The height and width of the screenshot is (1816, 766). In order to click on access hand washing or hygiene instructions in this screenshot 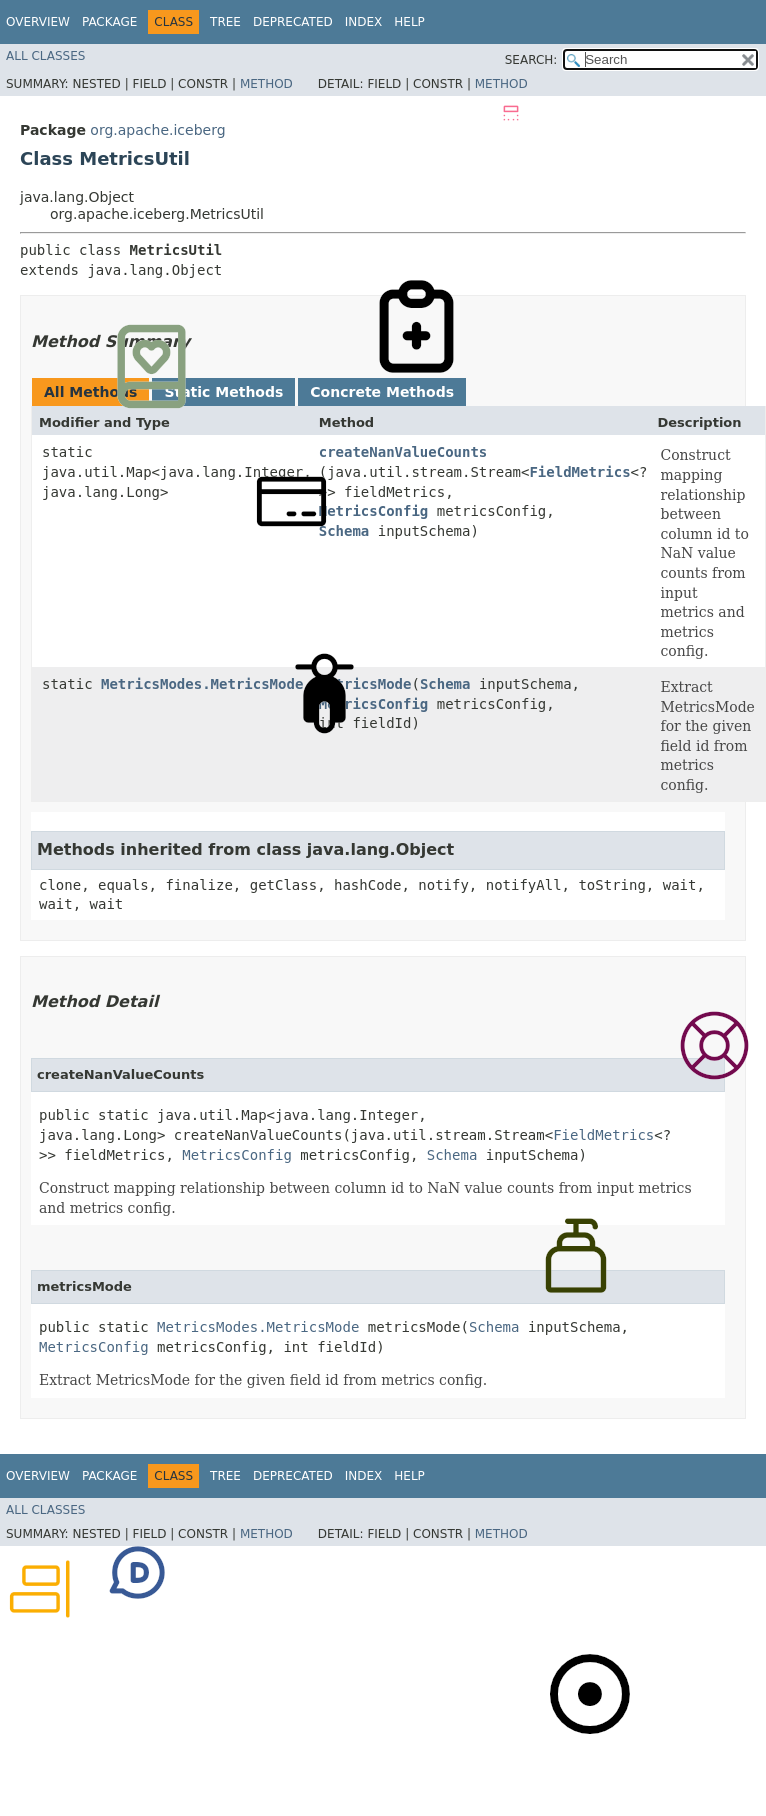, I will do `click(576, 1257)`.